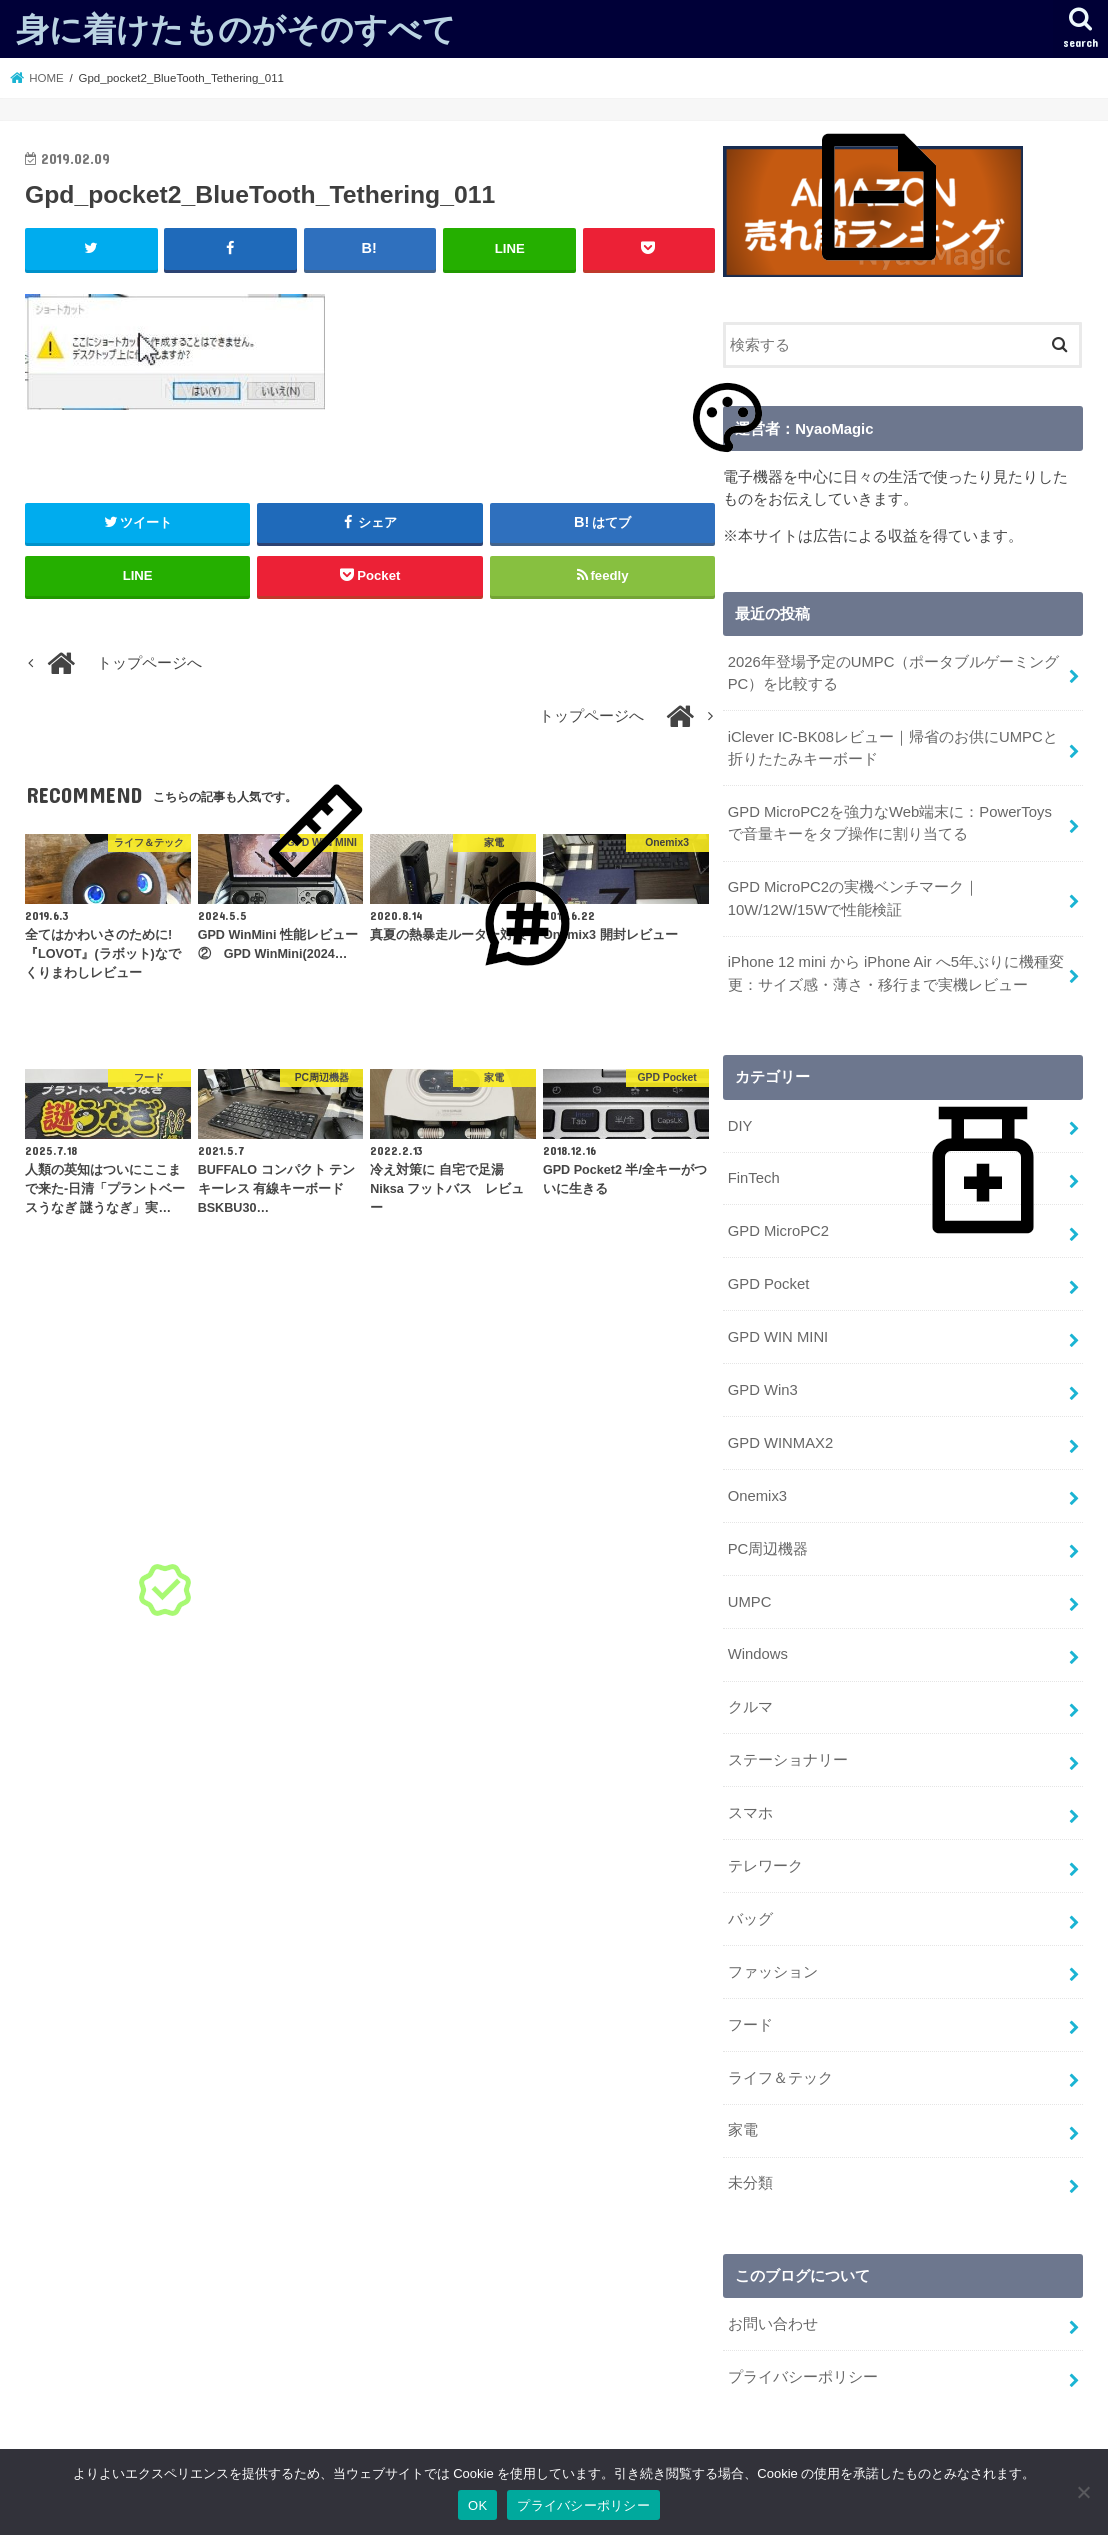 The width and height of the screenshot is (1108, 2535). Describe the element at coordinates (727, 417) in the screenshot. I see `access color or theme customization options` at that location.